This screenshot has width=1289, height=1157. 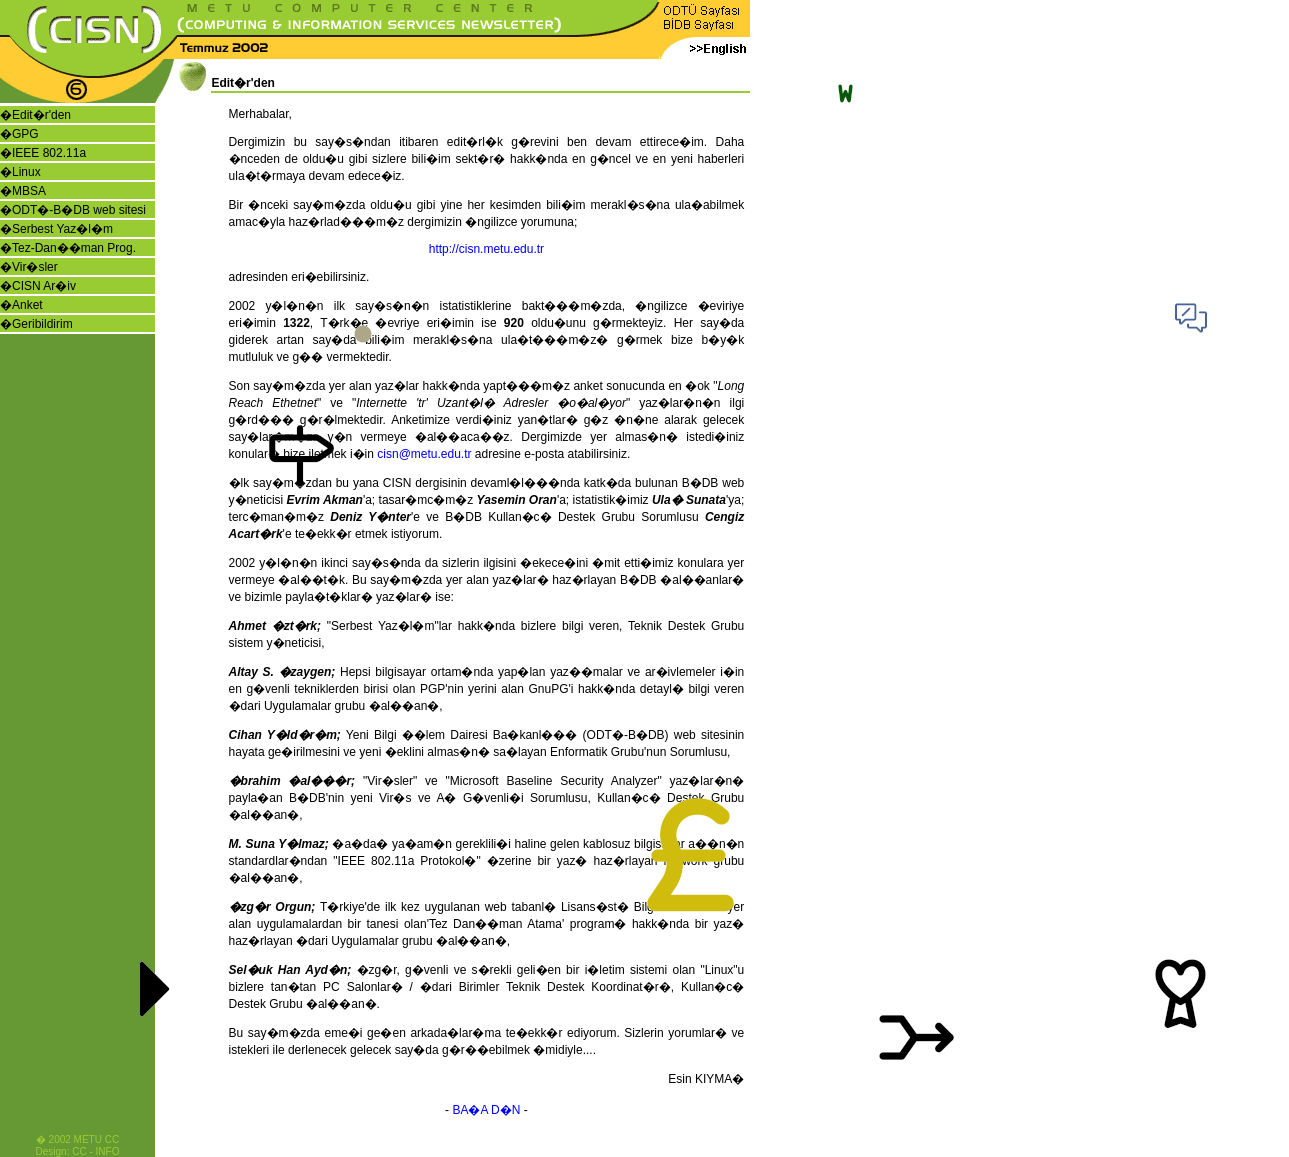 What do you see at coordinates (916, 1037) in the screenshot?
I see `merge or combine selected items` at bounding box center [916, 1037].